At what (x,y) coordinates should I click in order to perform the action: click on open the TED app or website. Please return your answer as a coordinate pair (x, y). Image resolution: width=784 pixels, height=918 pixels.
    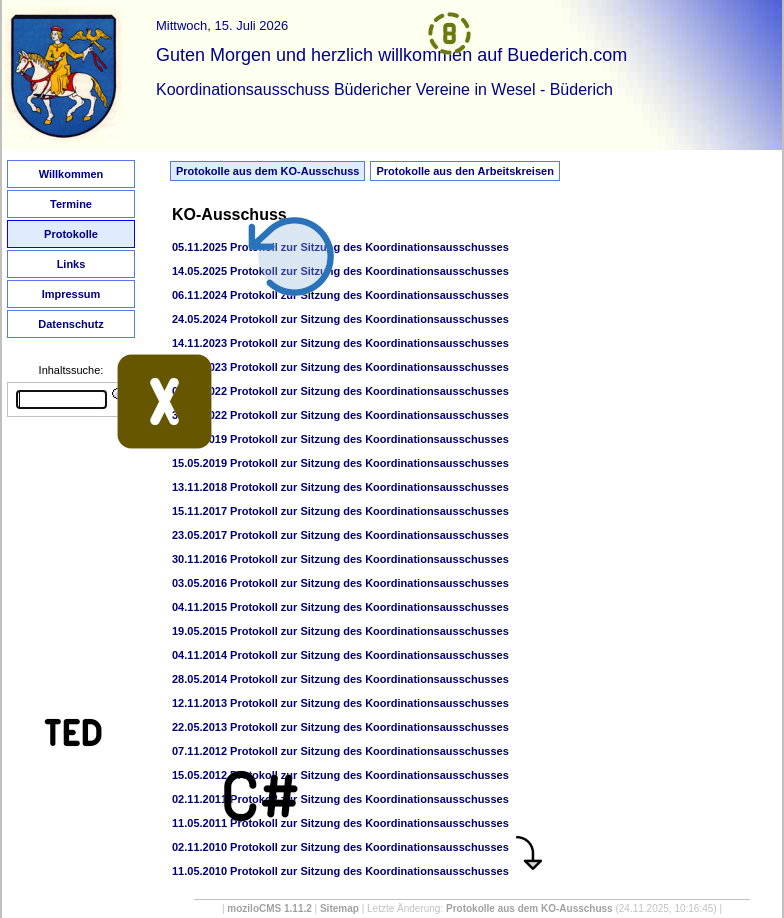
    Looking at the image, I should click on (74, 732).